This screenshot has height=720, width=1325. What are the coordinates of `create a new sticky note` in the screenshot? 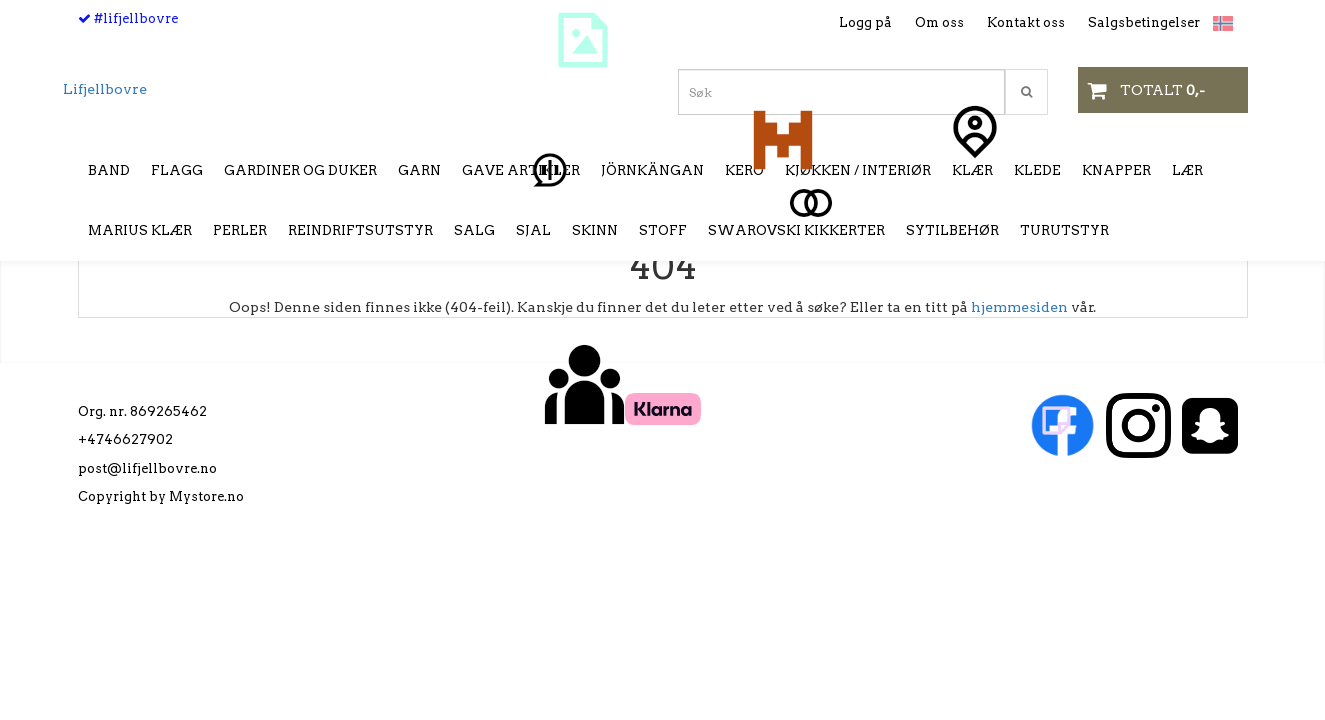 It's located at (1056, 420).